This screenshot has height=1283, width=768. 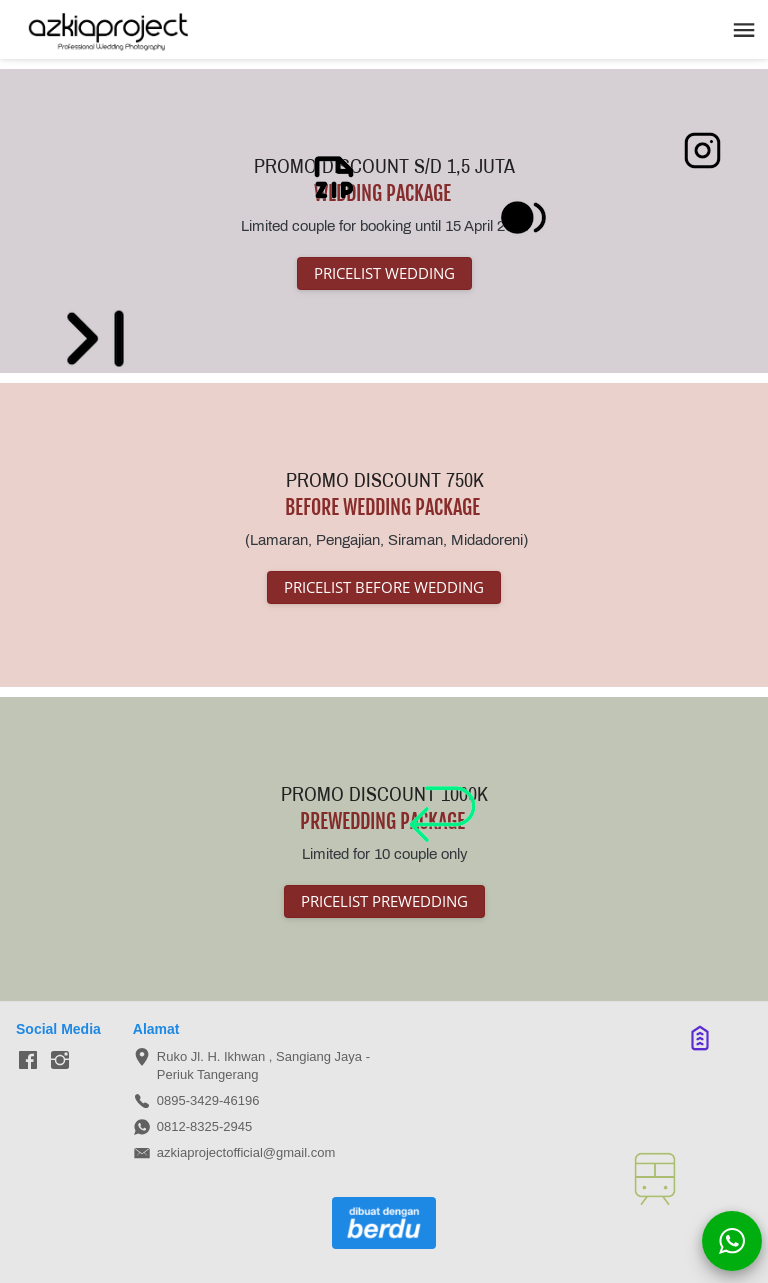 What do you see at coordinates (700, 1038) in the screenshot?
I see `view military or user rank status` at bounding box center [700, 1038].